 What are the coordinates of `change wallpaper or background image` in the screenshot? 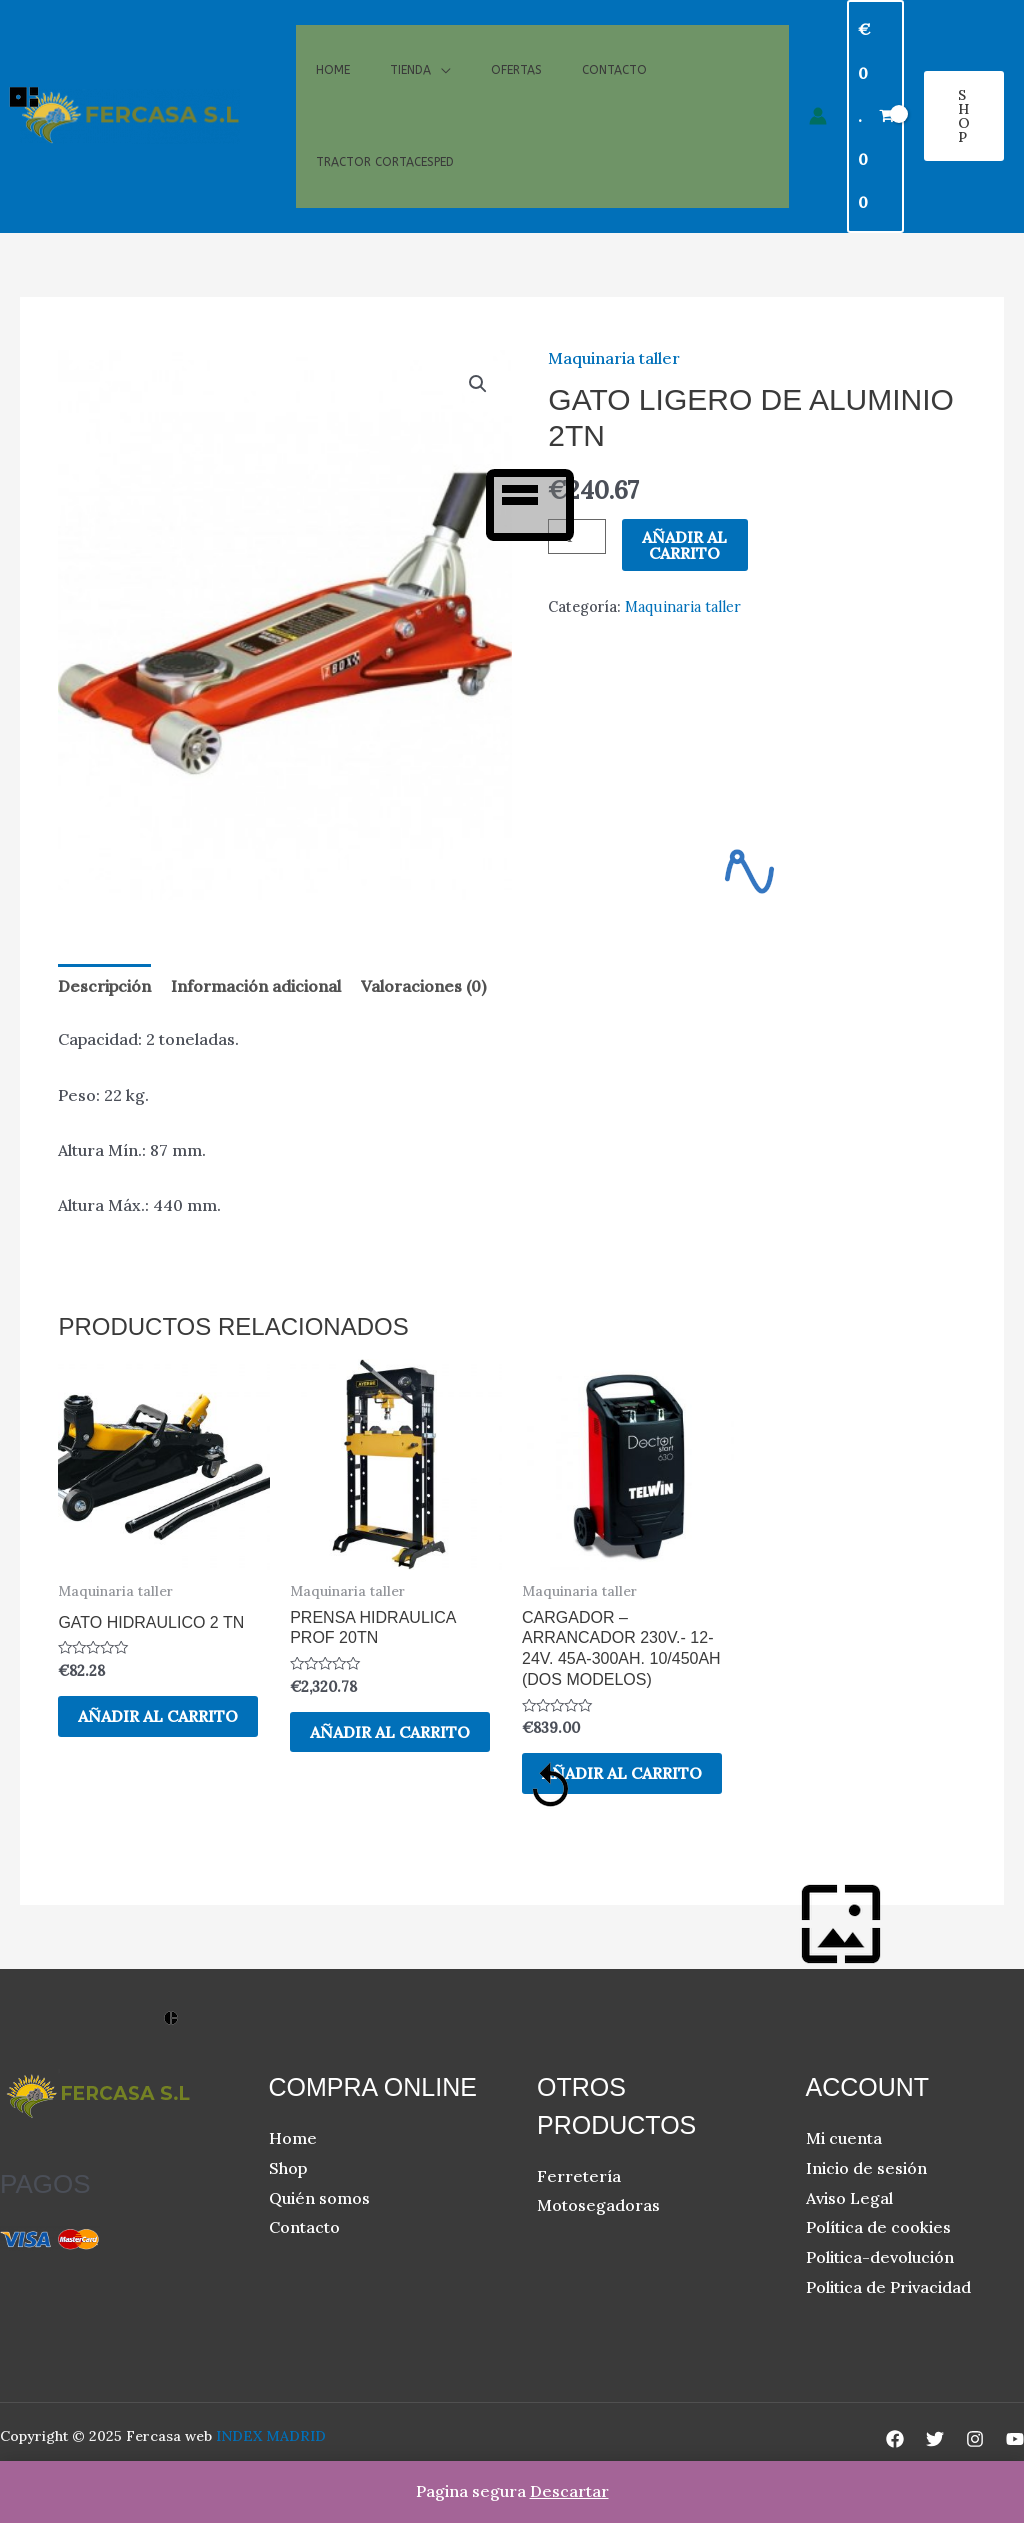 It's located at (841, 1924).